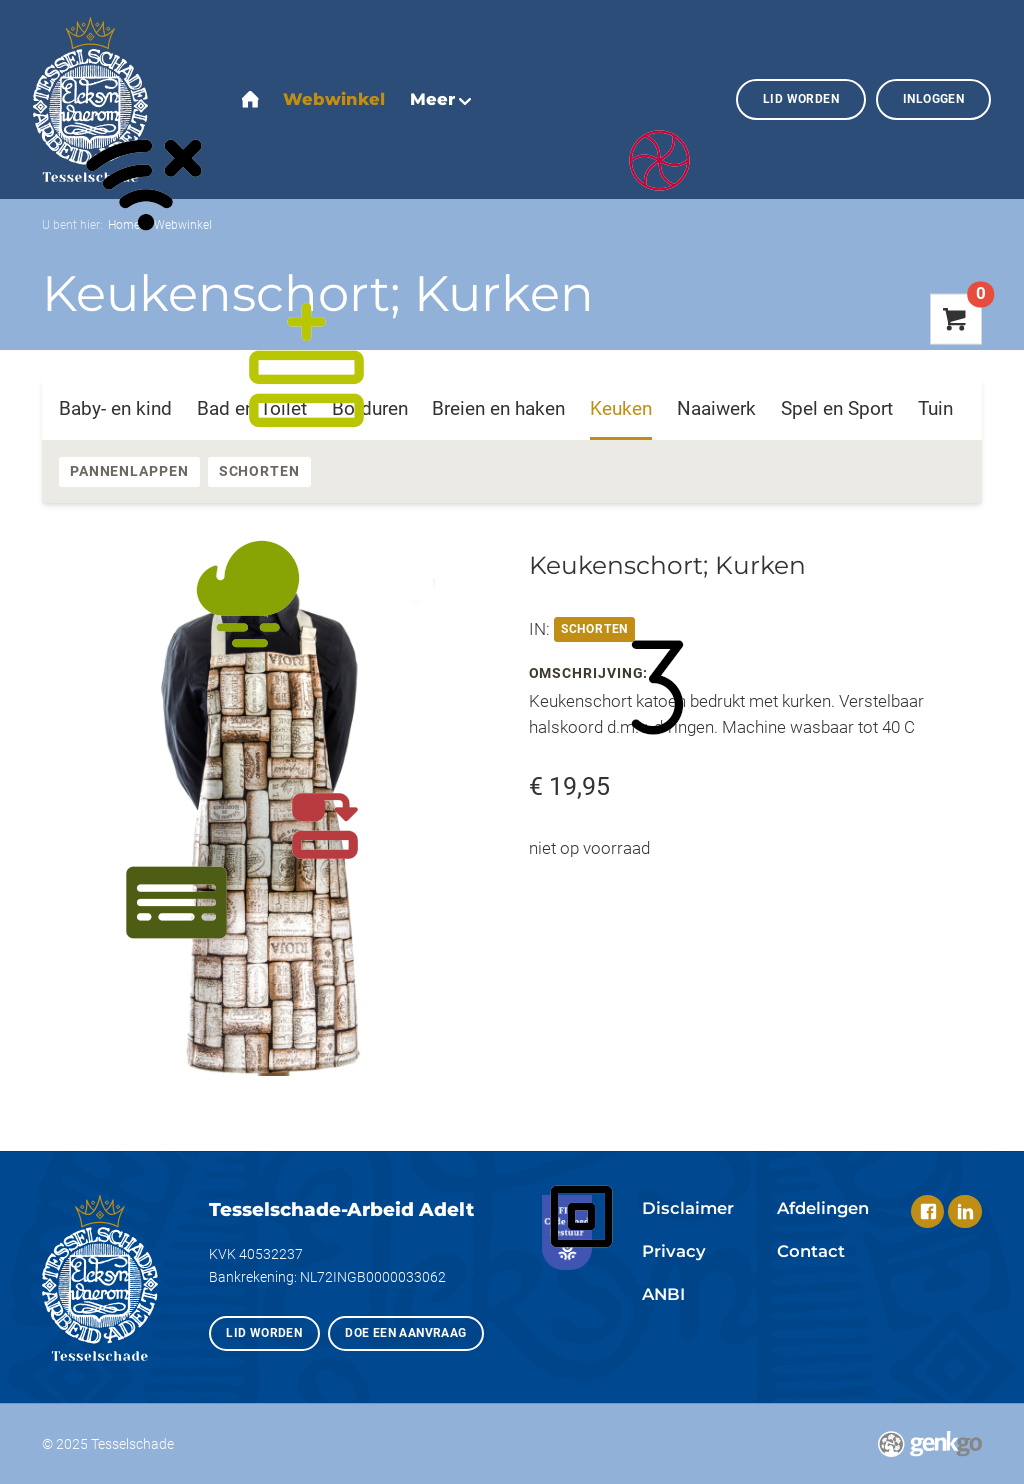 The image size is (1024, 1484). What do you see at coordinates (306, 374) in the screenshot?
I see `add a new row at the top` at bounding box center [306, 374].